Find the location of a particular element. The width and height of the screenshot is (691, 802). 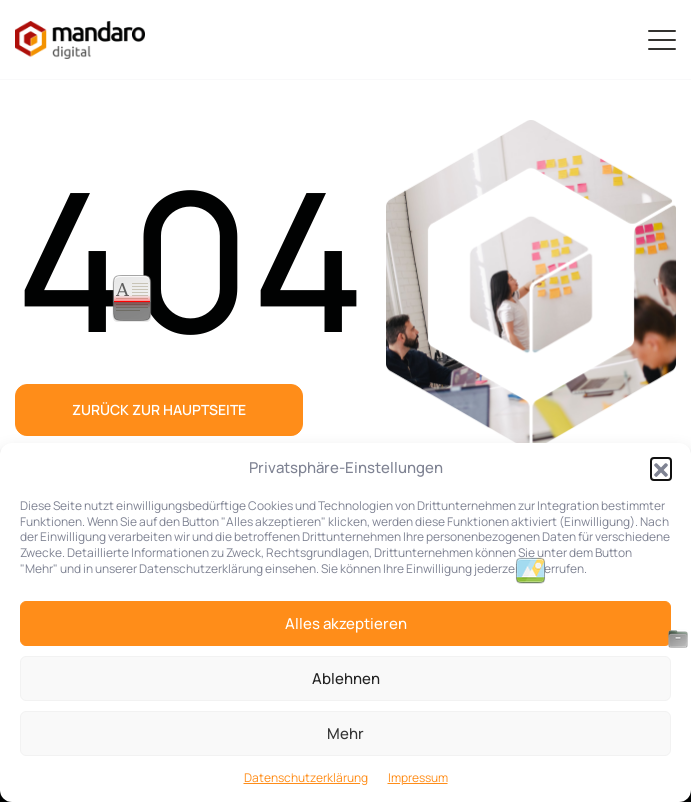

open document scanner app is located at coordinates (132, 298).